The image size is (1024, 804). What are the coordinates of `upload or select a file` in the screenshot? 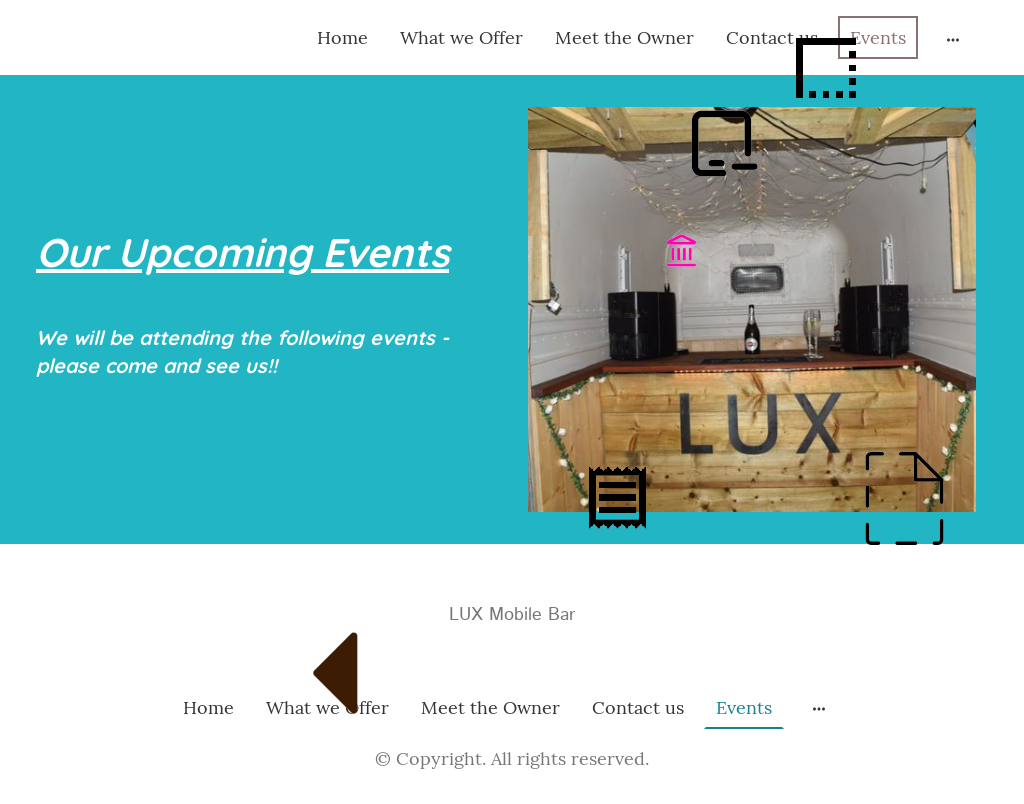 It's located at (904, 498).